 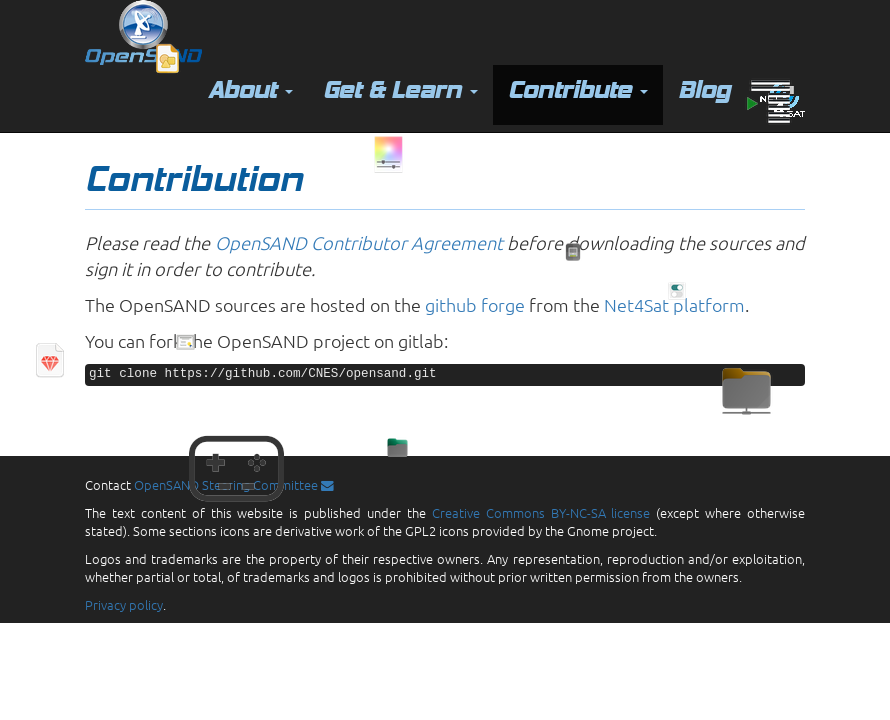 I want to click on game boy advance ROM file, so click(x=573, y=252).